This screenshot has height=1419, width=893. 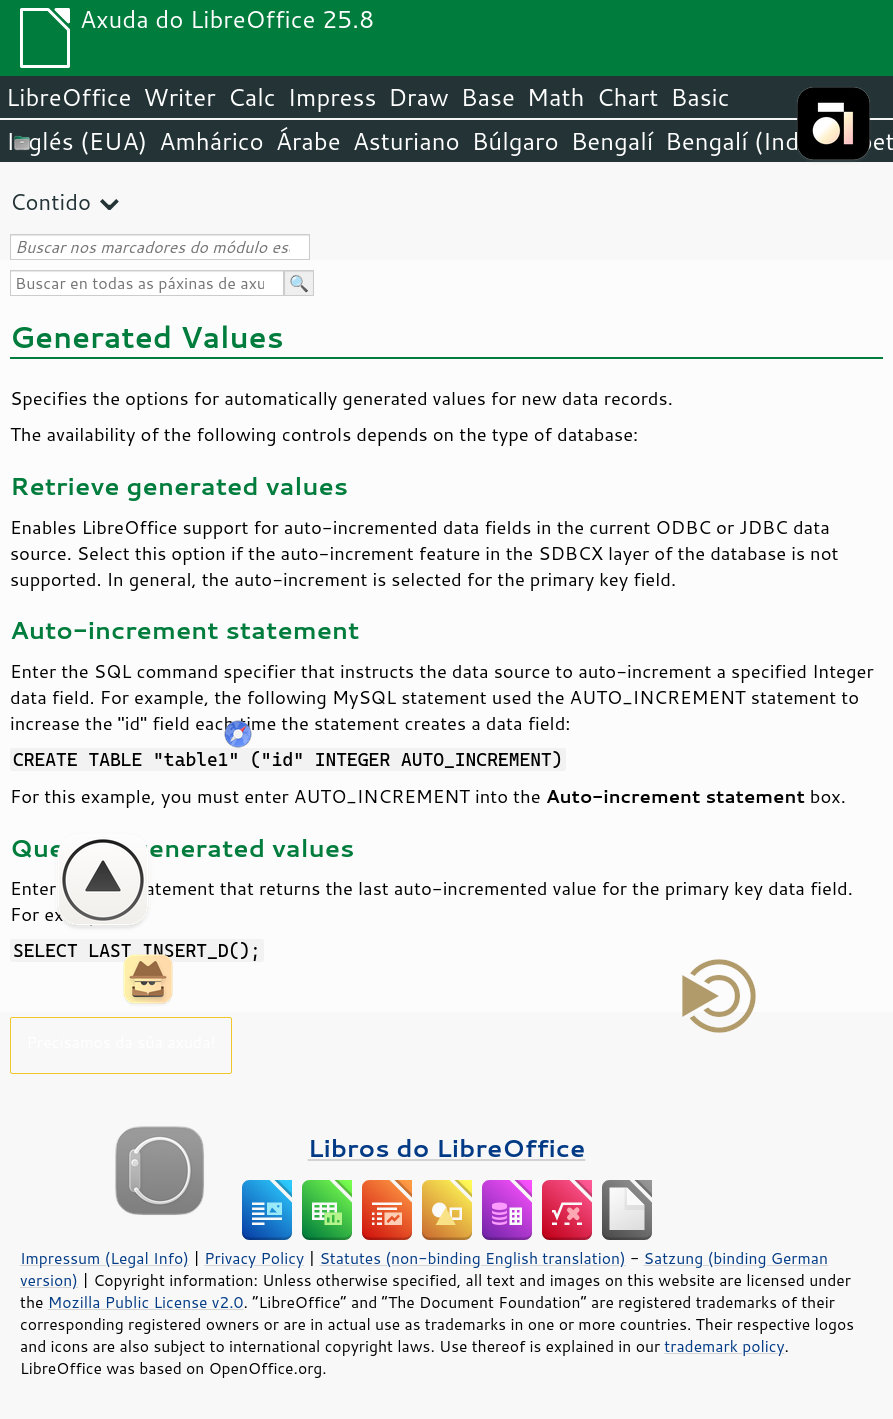 I want to click on open anytype app, so click(x=833, y=123).